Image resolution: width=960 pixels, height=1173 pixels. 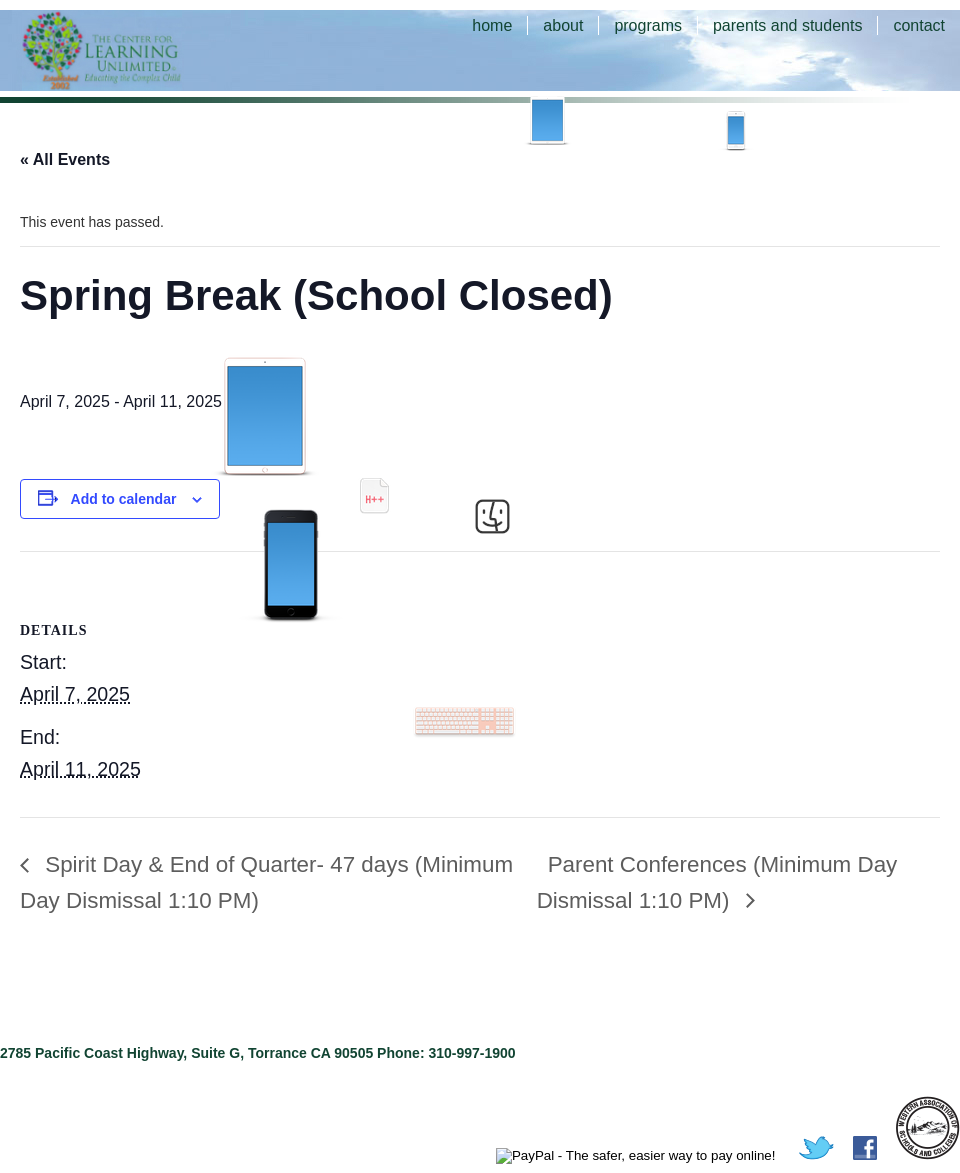 I want to click on iPad Pro with cellular connectivity, so click(x=547, y=120).